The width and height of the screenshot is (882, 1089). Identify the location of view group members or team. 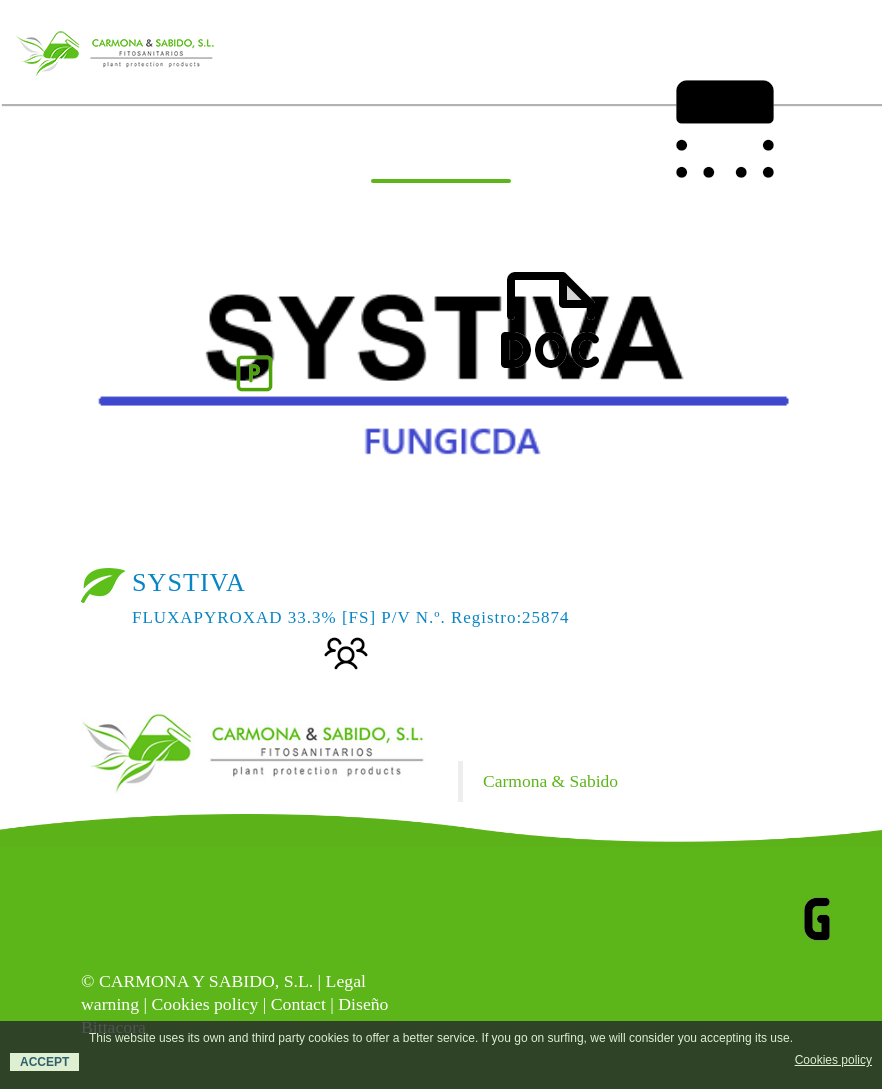
(346, 652).